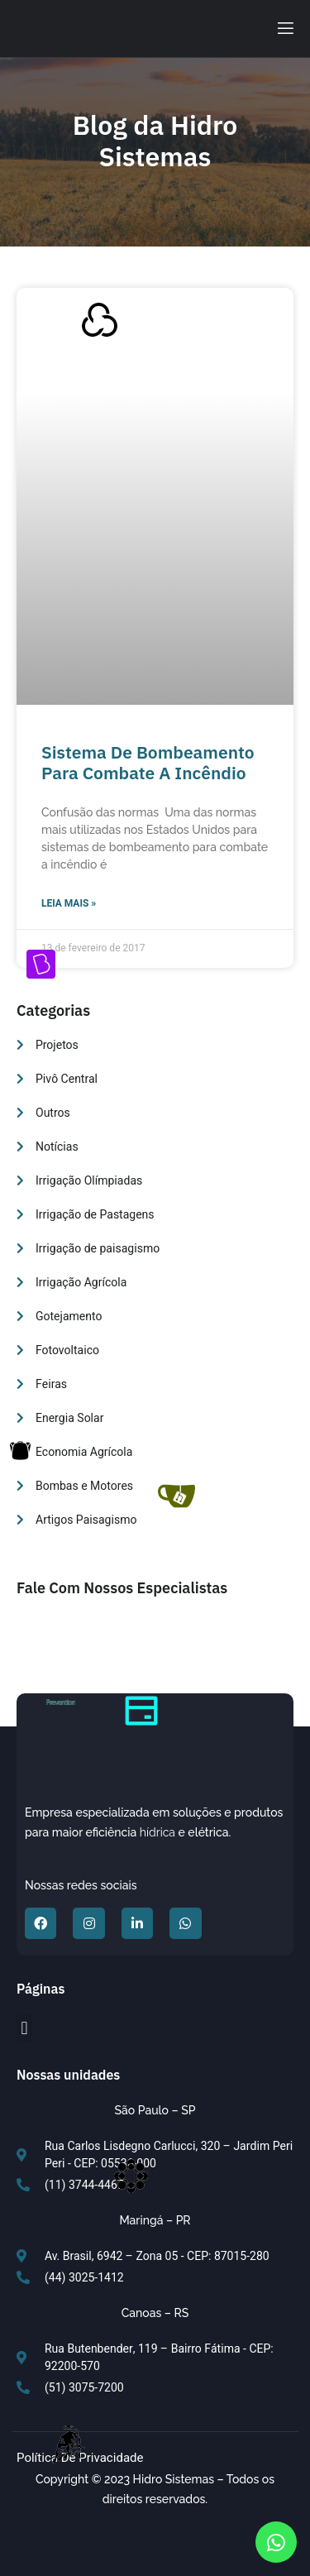 Image resolution: width=310 pixels, height=2576 pixels. I want to click on open source framework (OSF) logo, so click(131, 2176).